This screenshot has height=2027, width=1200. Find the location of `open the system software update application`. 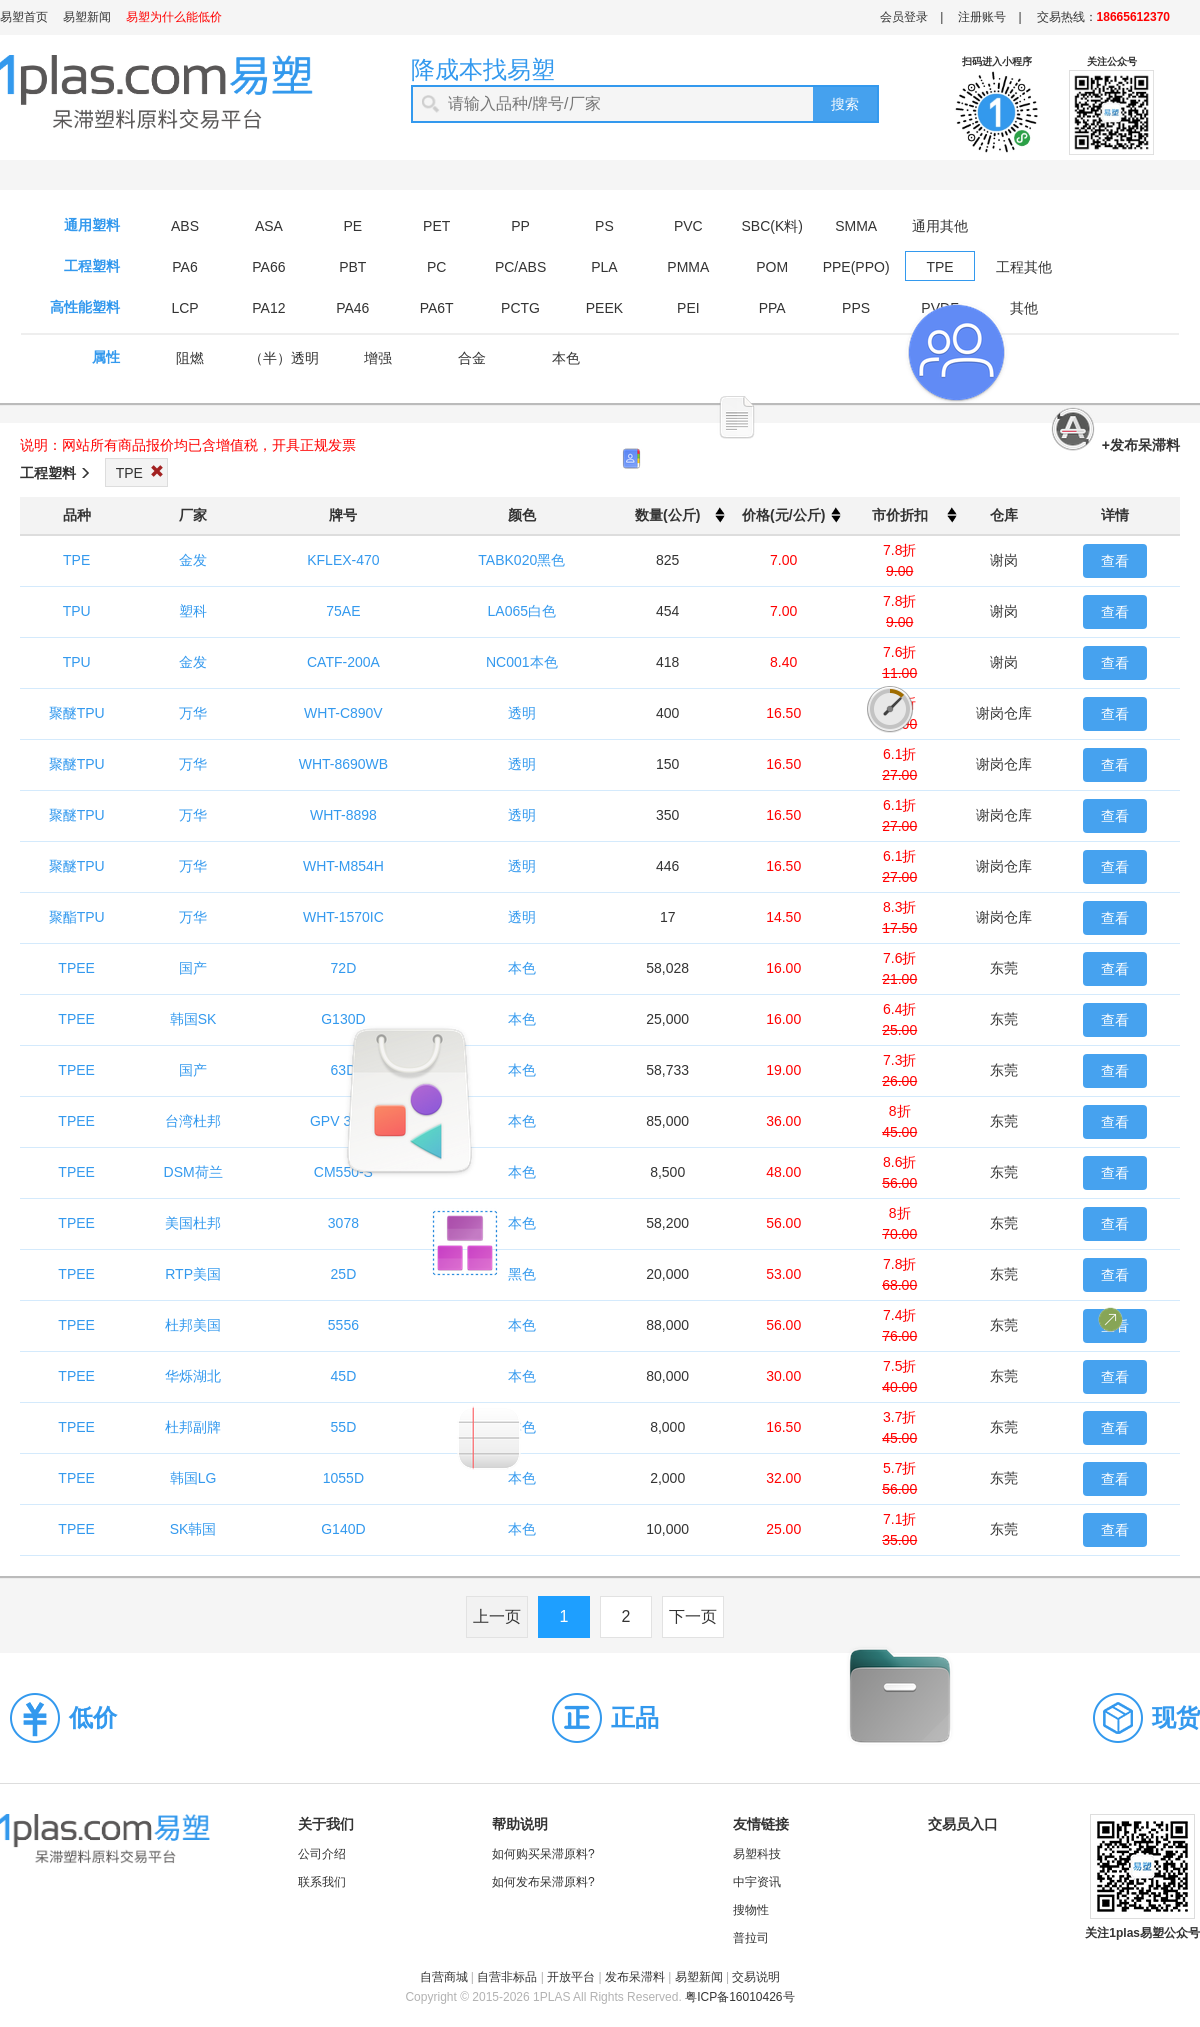

open the system software update application is located at coordinates (1073, 429).